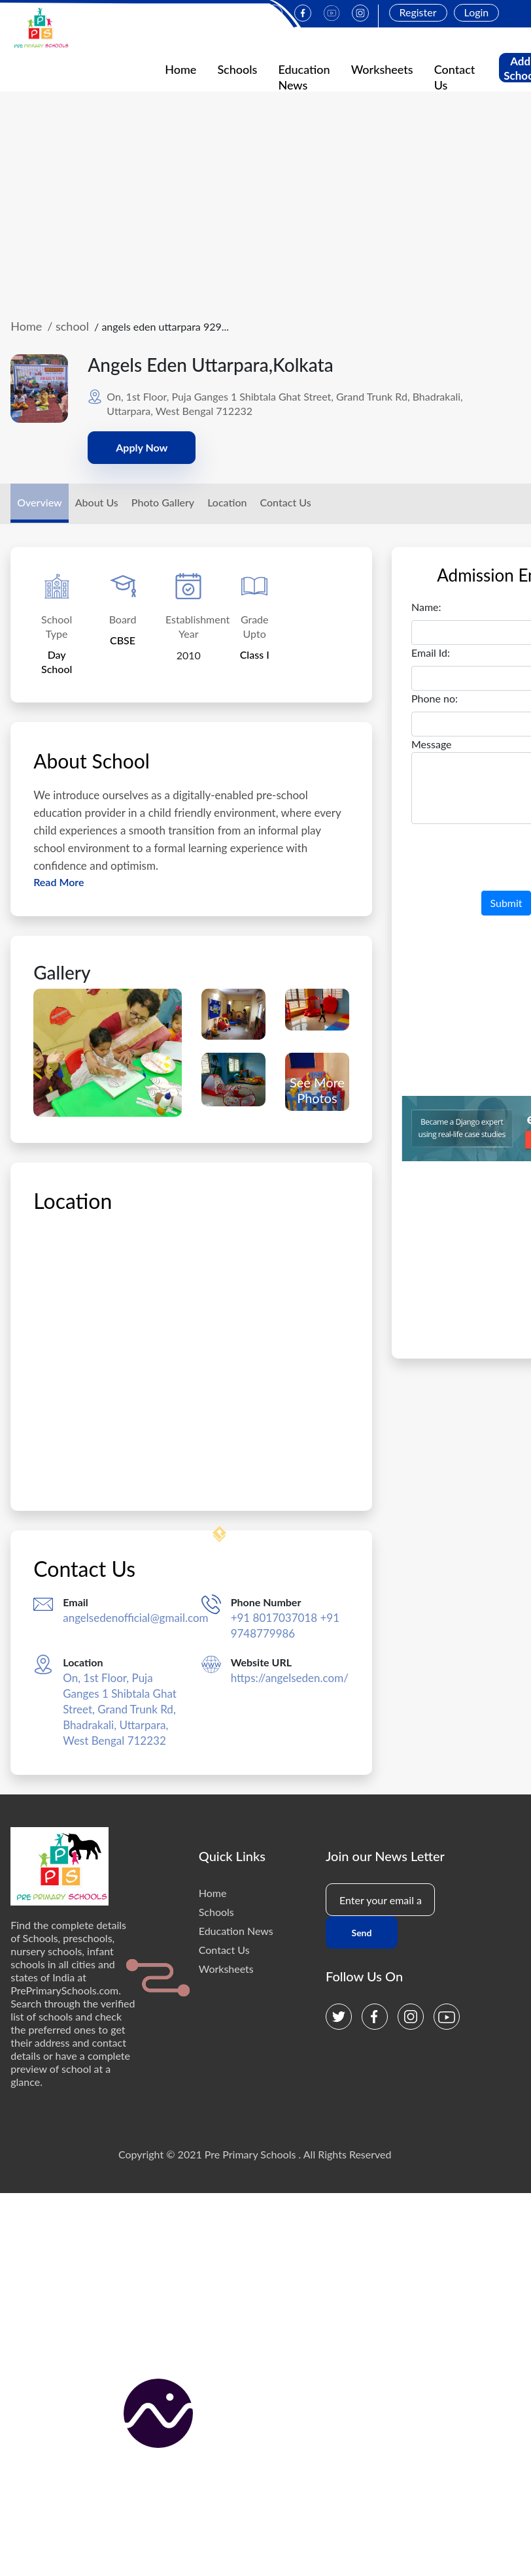 This screenshot has height=2576, width=531. Describe the element at coordinates (158, 1977) in the screenshot. I see `relay app logo` at that location.